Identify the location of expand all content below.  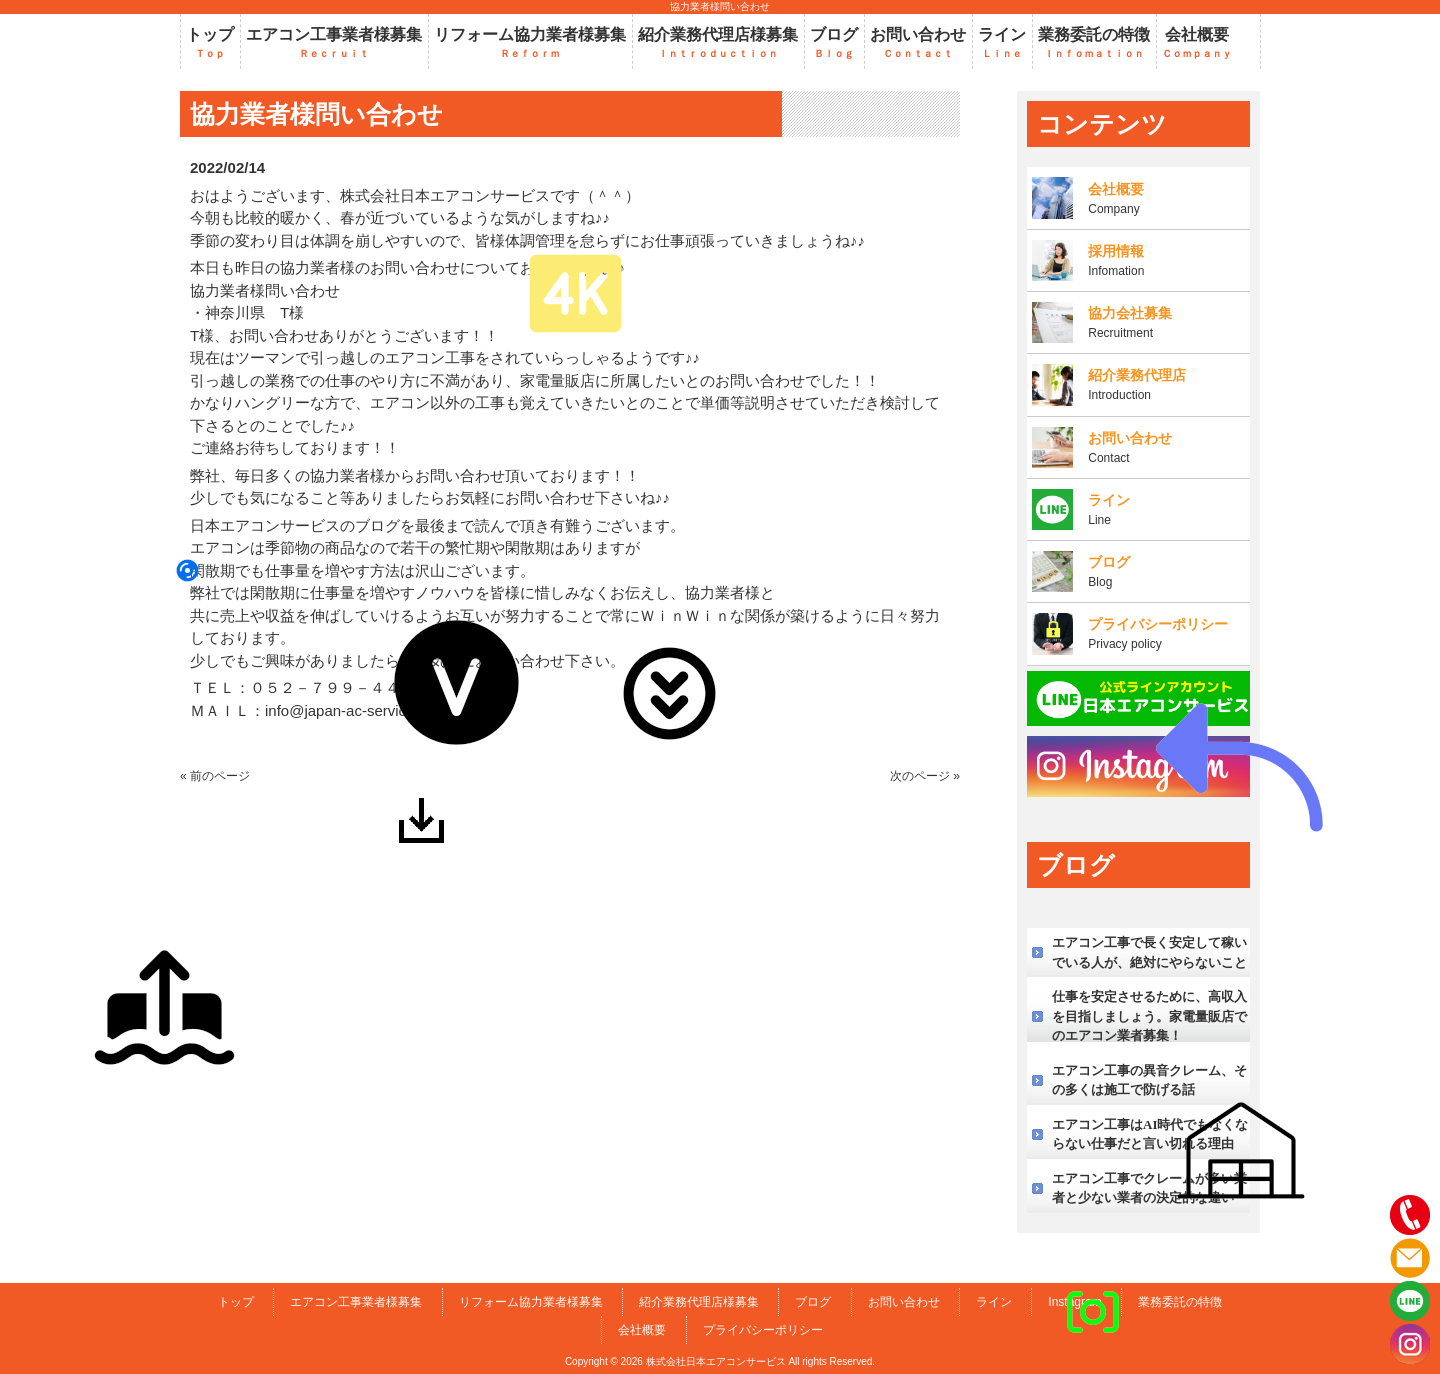
(669, 693).